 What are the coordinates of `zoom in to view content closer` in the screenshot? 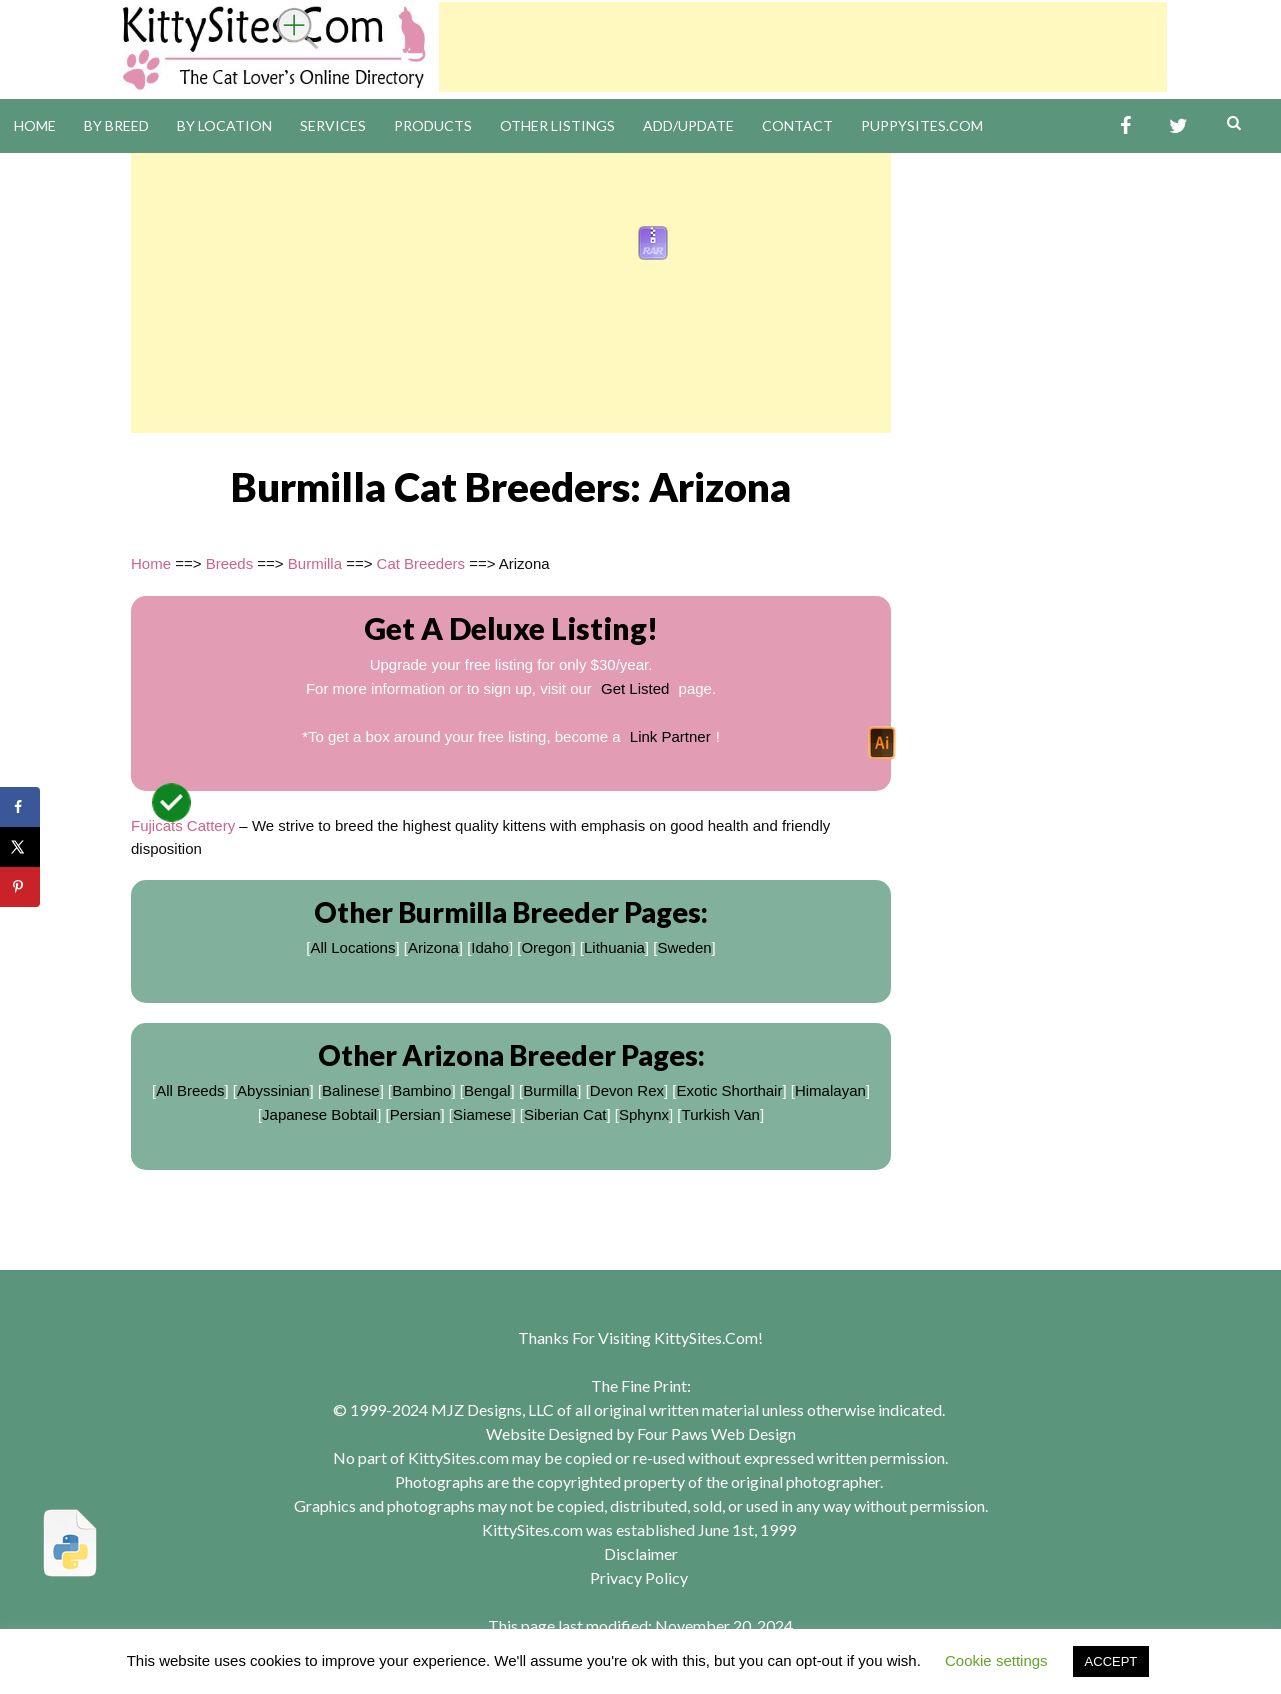 It's located at (297, 28).